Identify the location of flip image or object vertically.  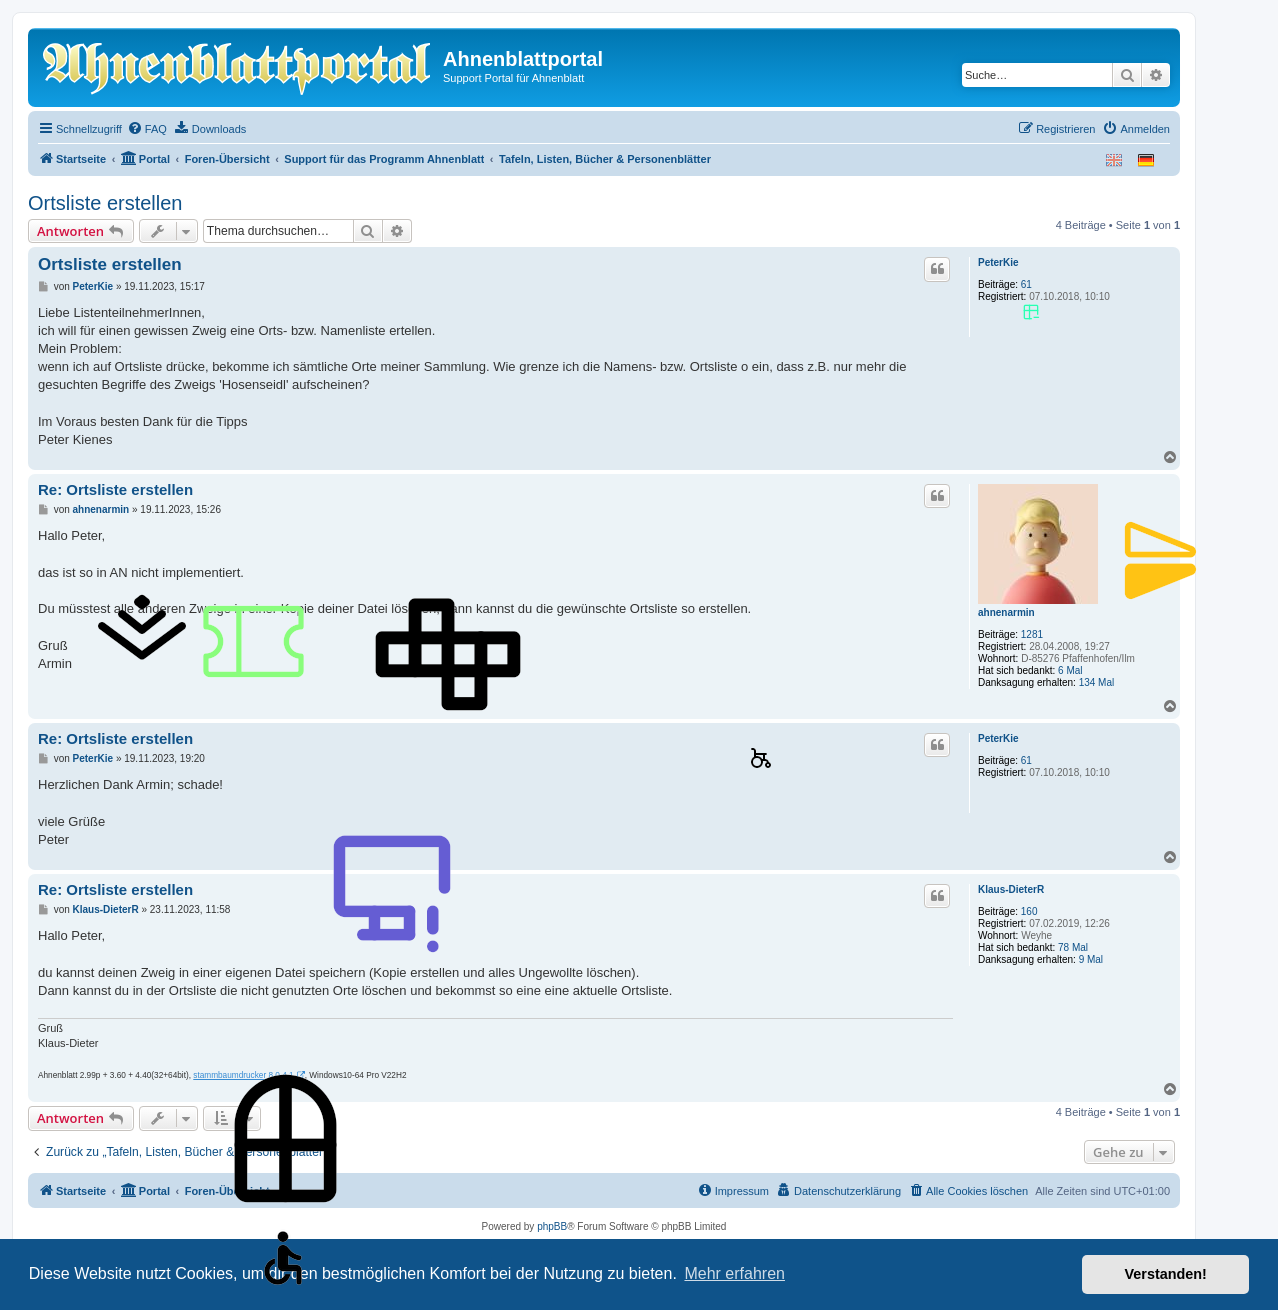
(1157, 560).